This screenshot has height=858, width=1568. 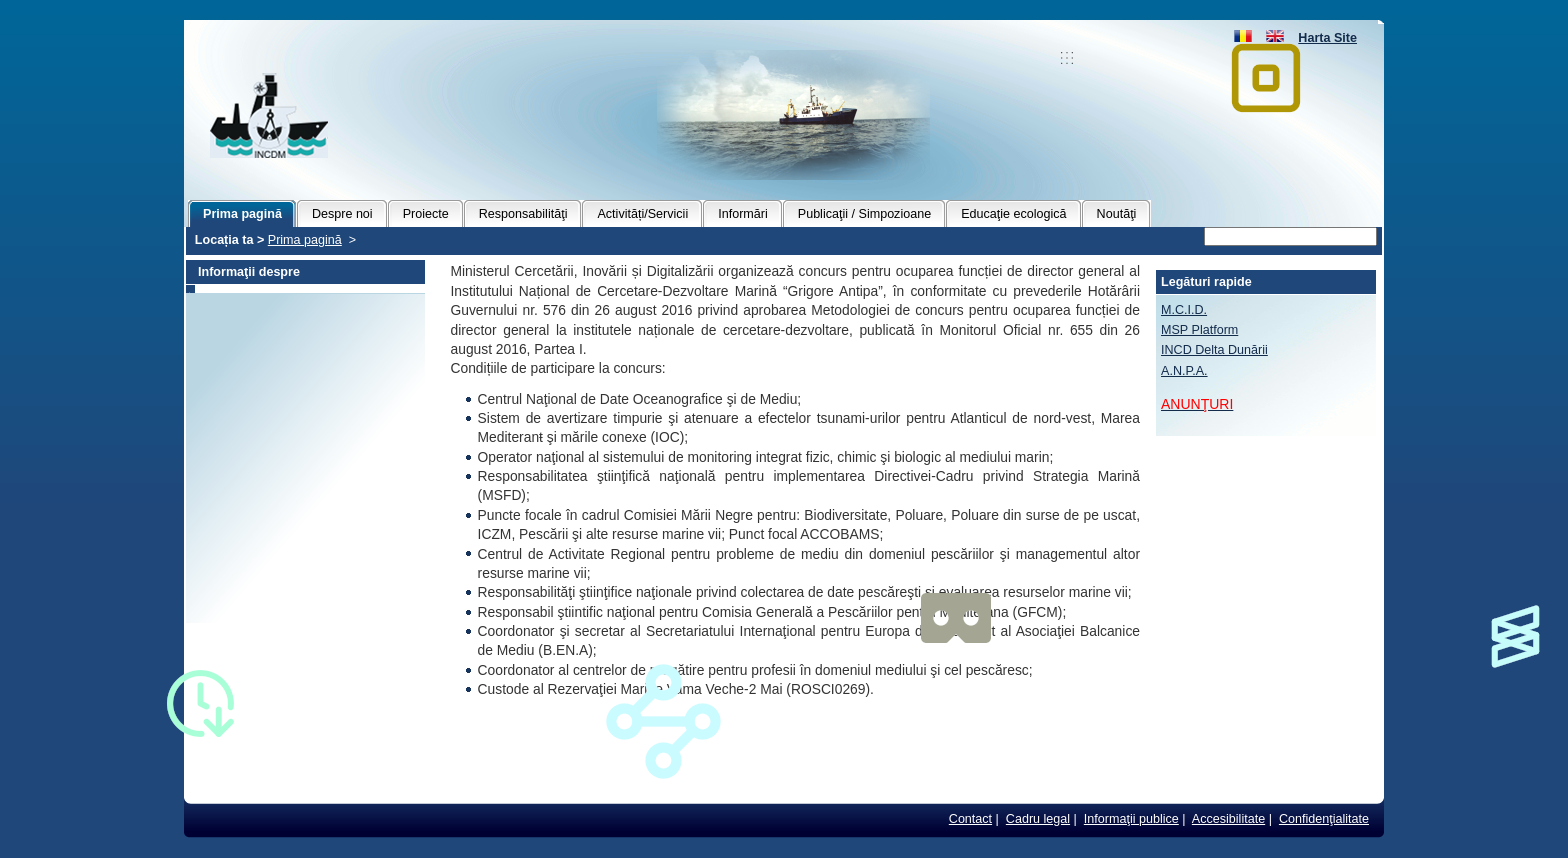 I want to click on view route waypoints or path nodes, so click(x=663, y=721).